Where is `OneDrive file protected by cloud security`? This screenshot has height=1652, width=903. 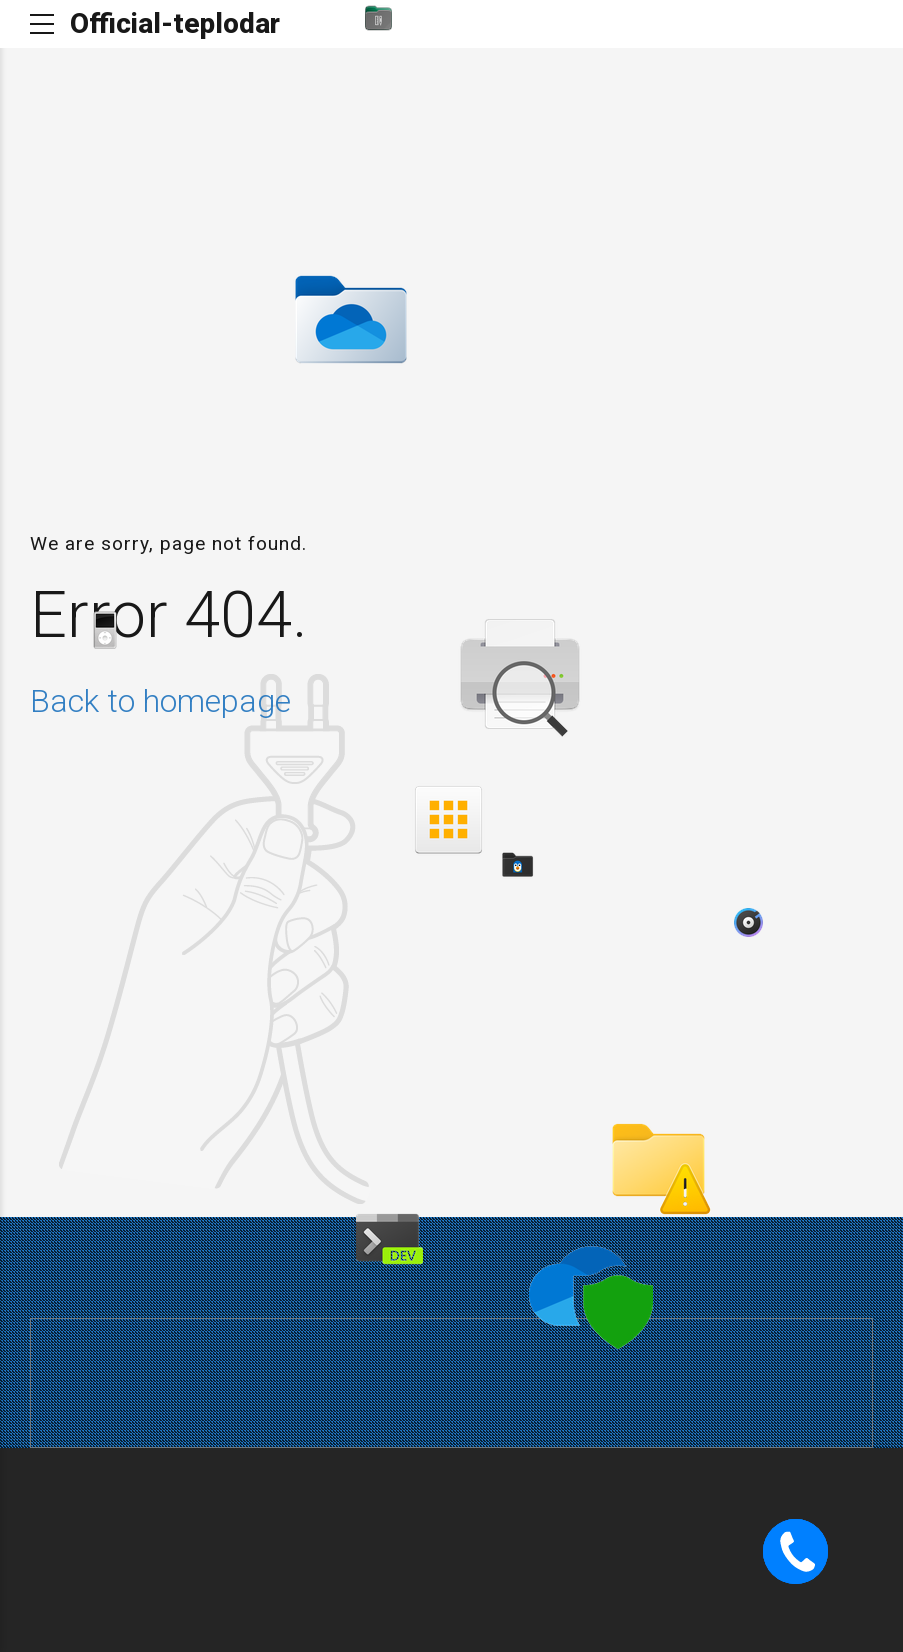 OneDrive file protected by cloud security is located at coordinates (591, 1287).